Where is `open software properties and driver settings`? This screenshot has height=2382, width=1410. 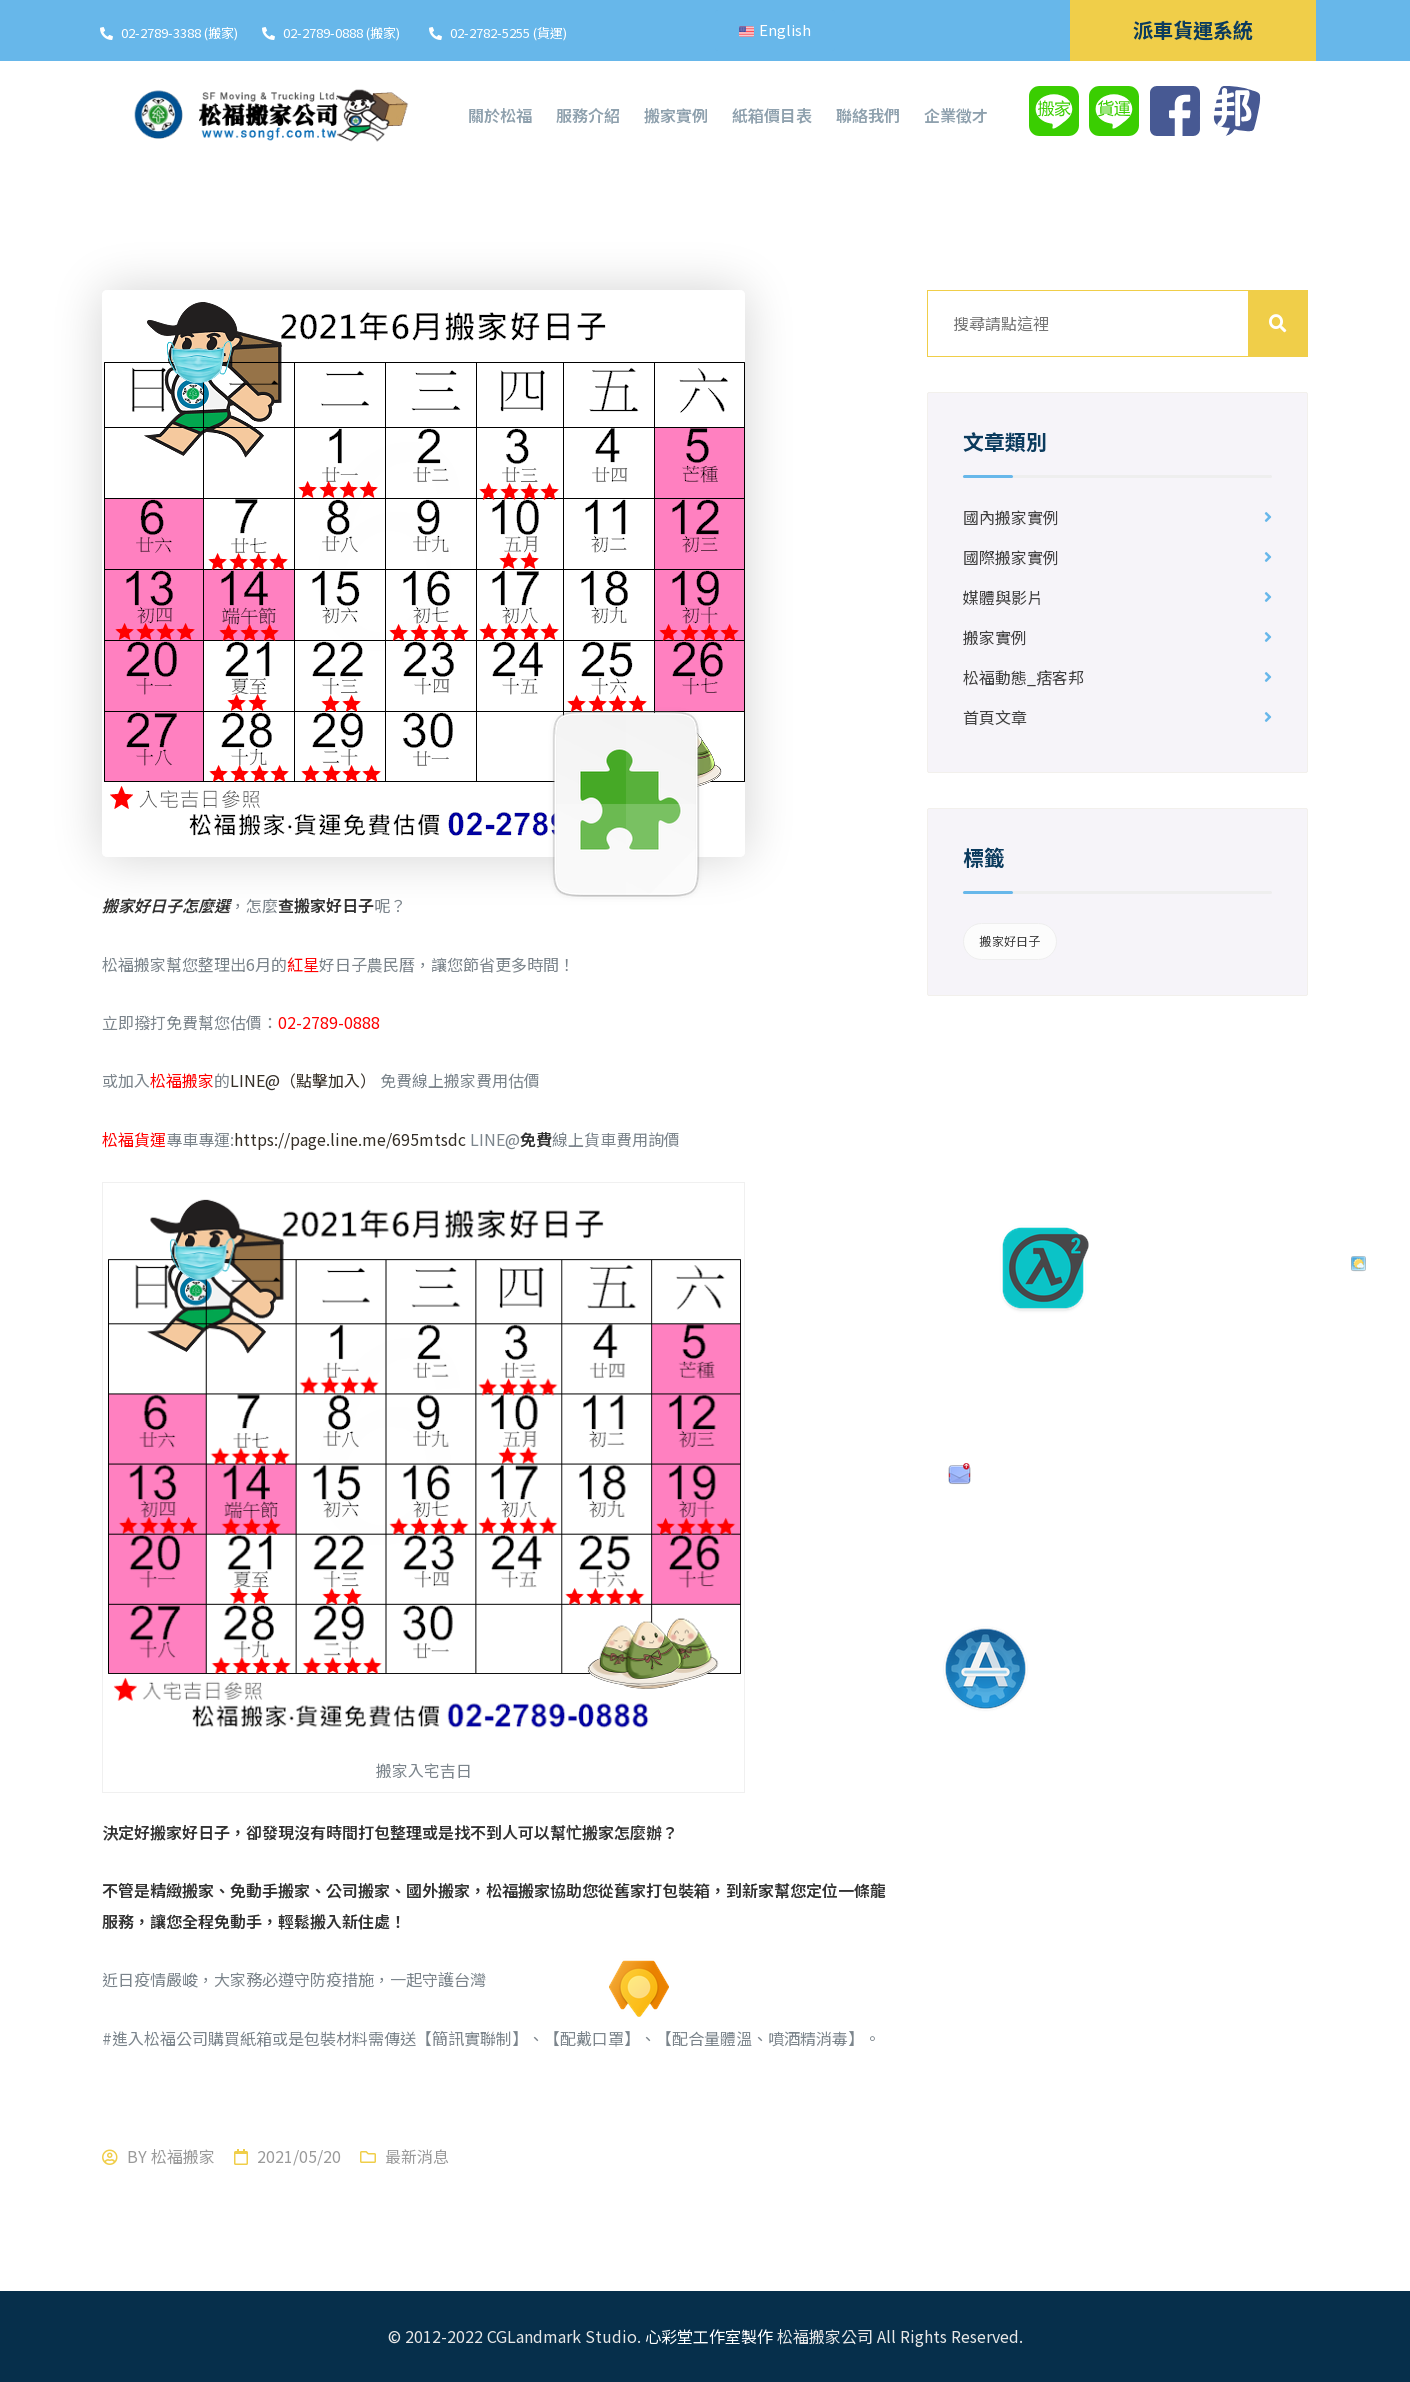 open software properties and driver settings is located at coordinates (985, 1668).